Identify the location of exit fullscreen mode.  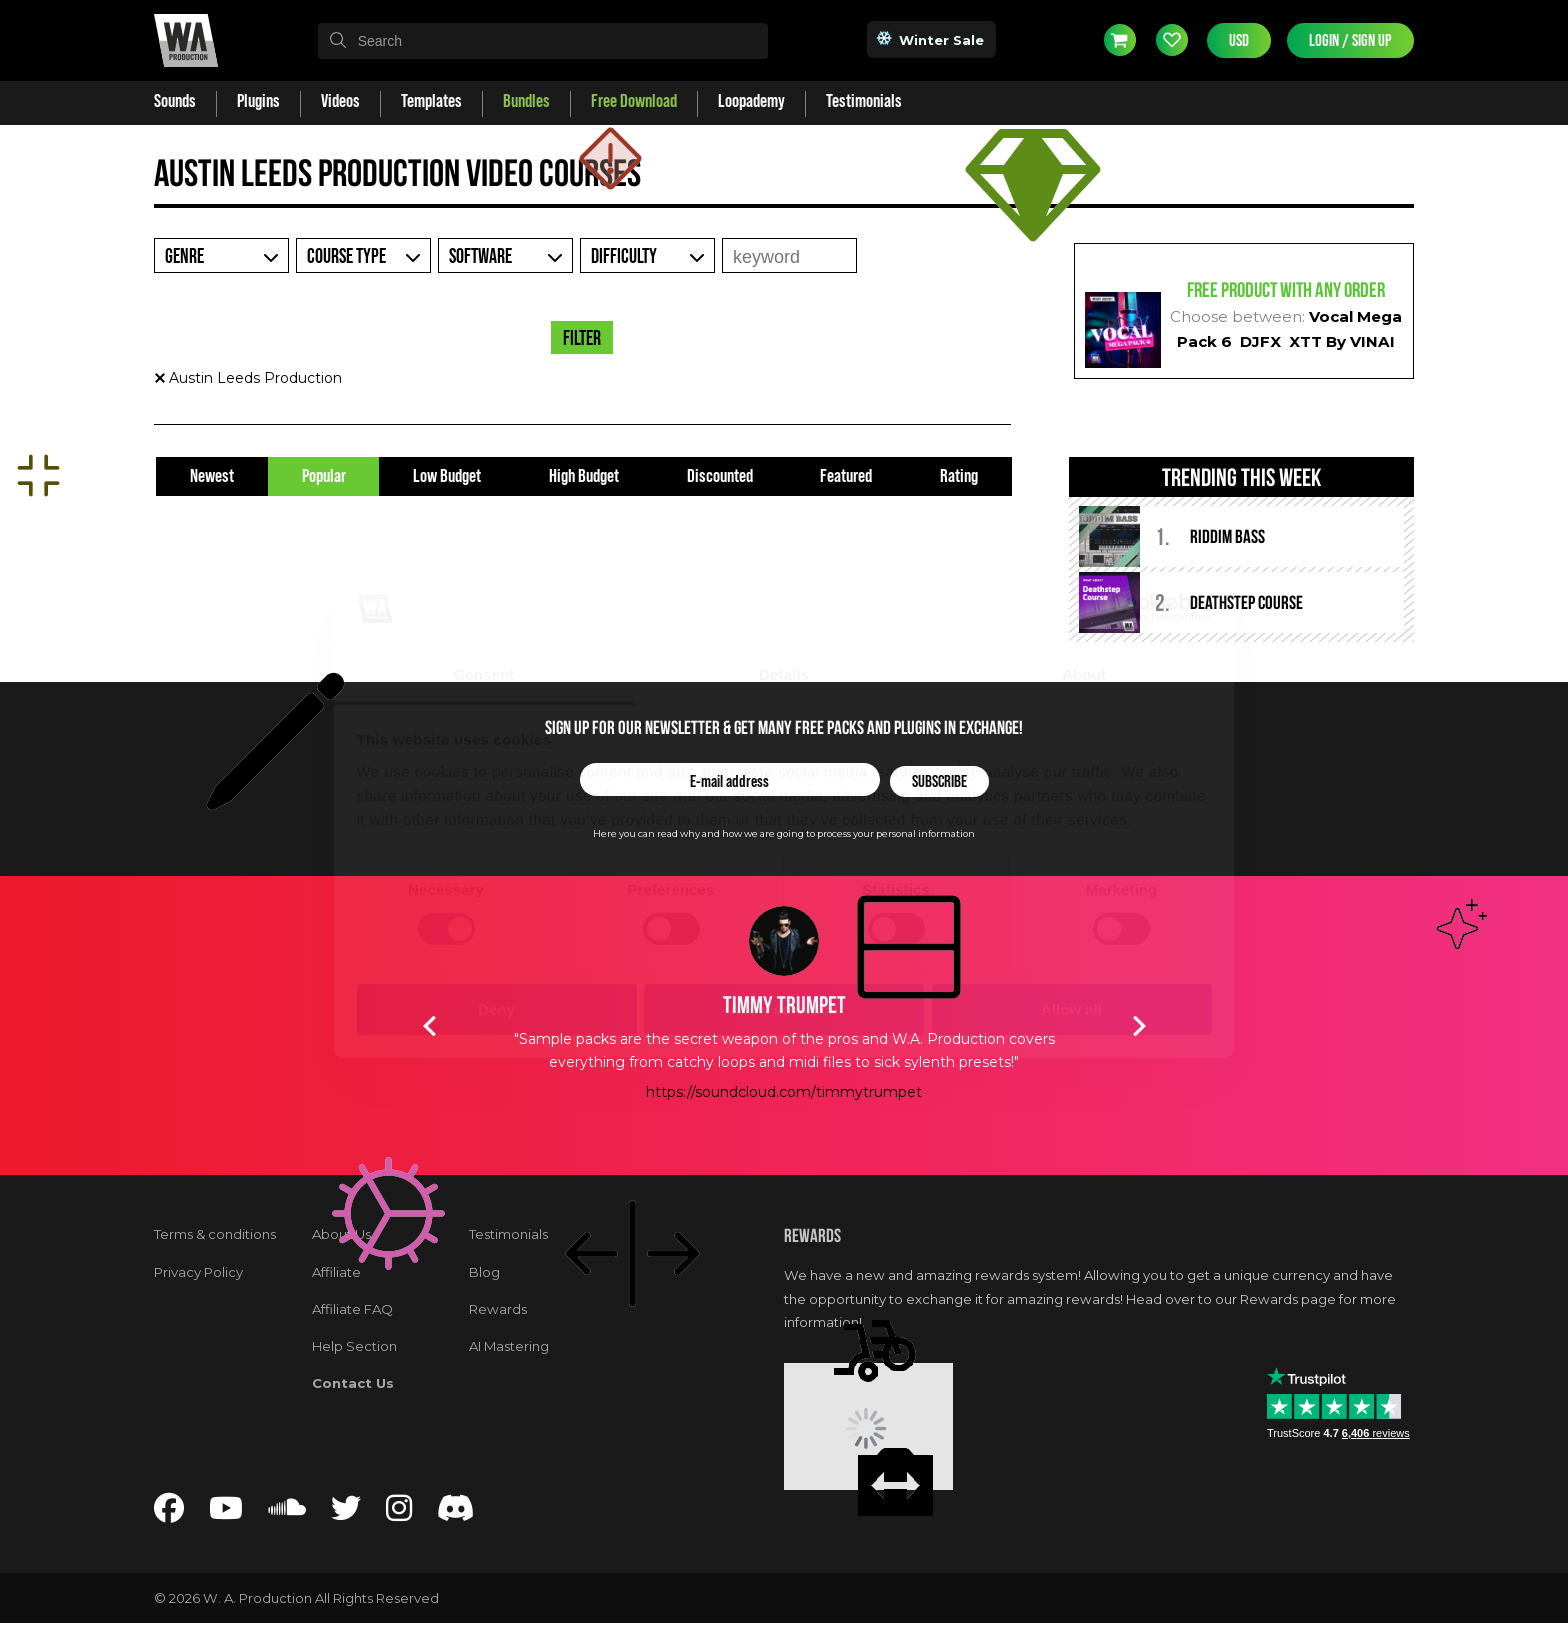
(38, 475).